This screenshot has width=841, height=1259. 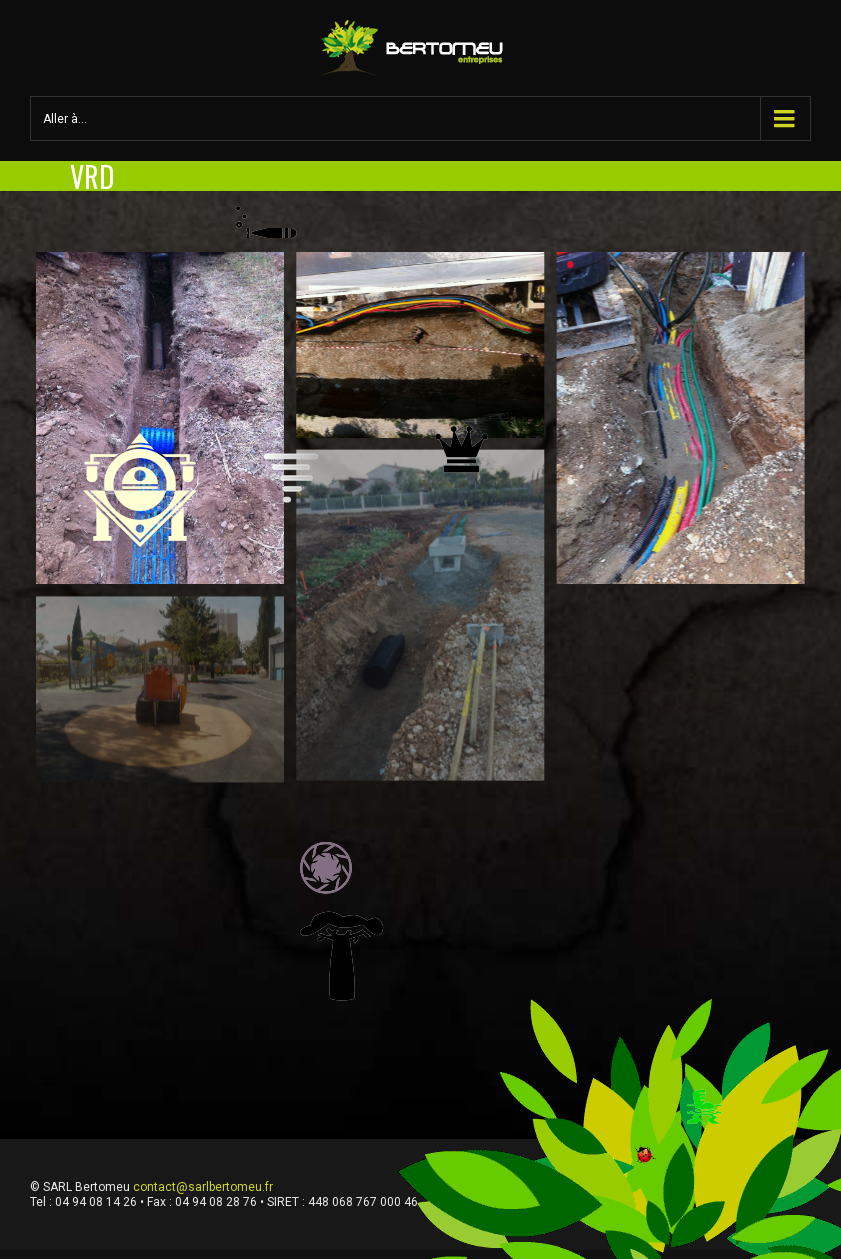 I want to click on chess queen game piece, so click(x=461, y=445).